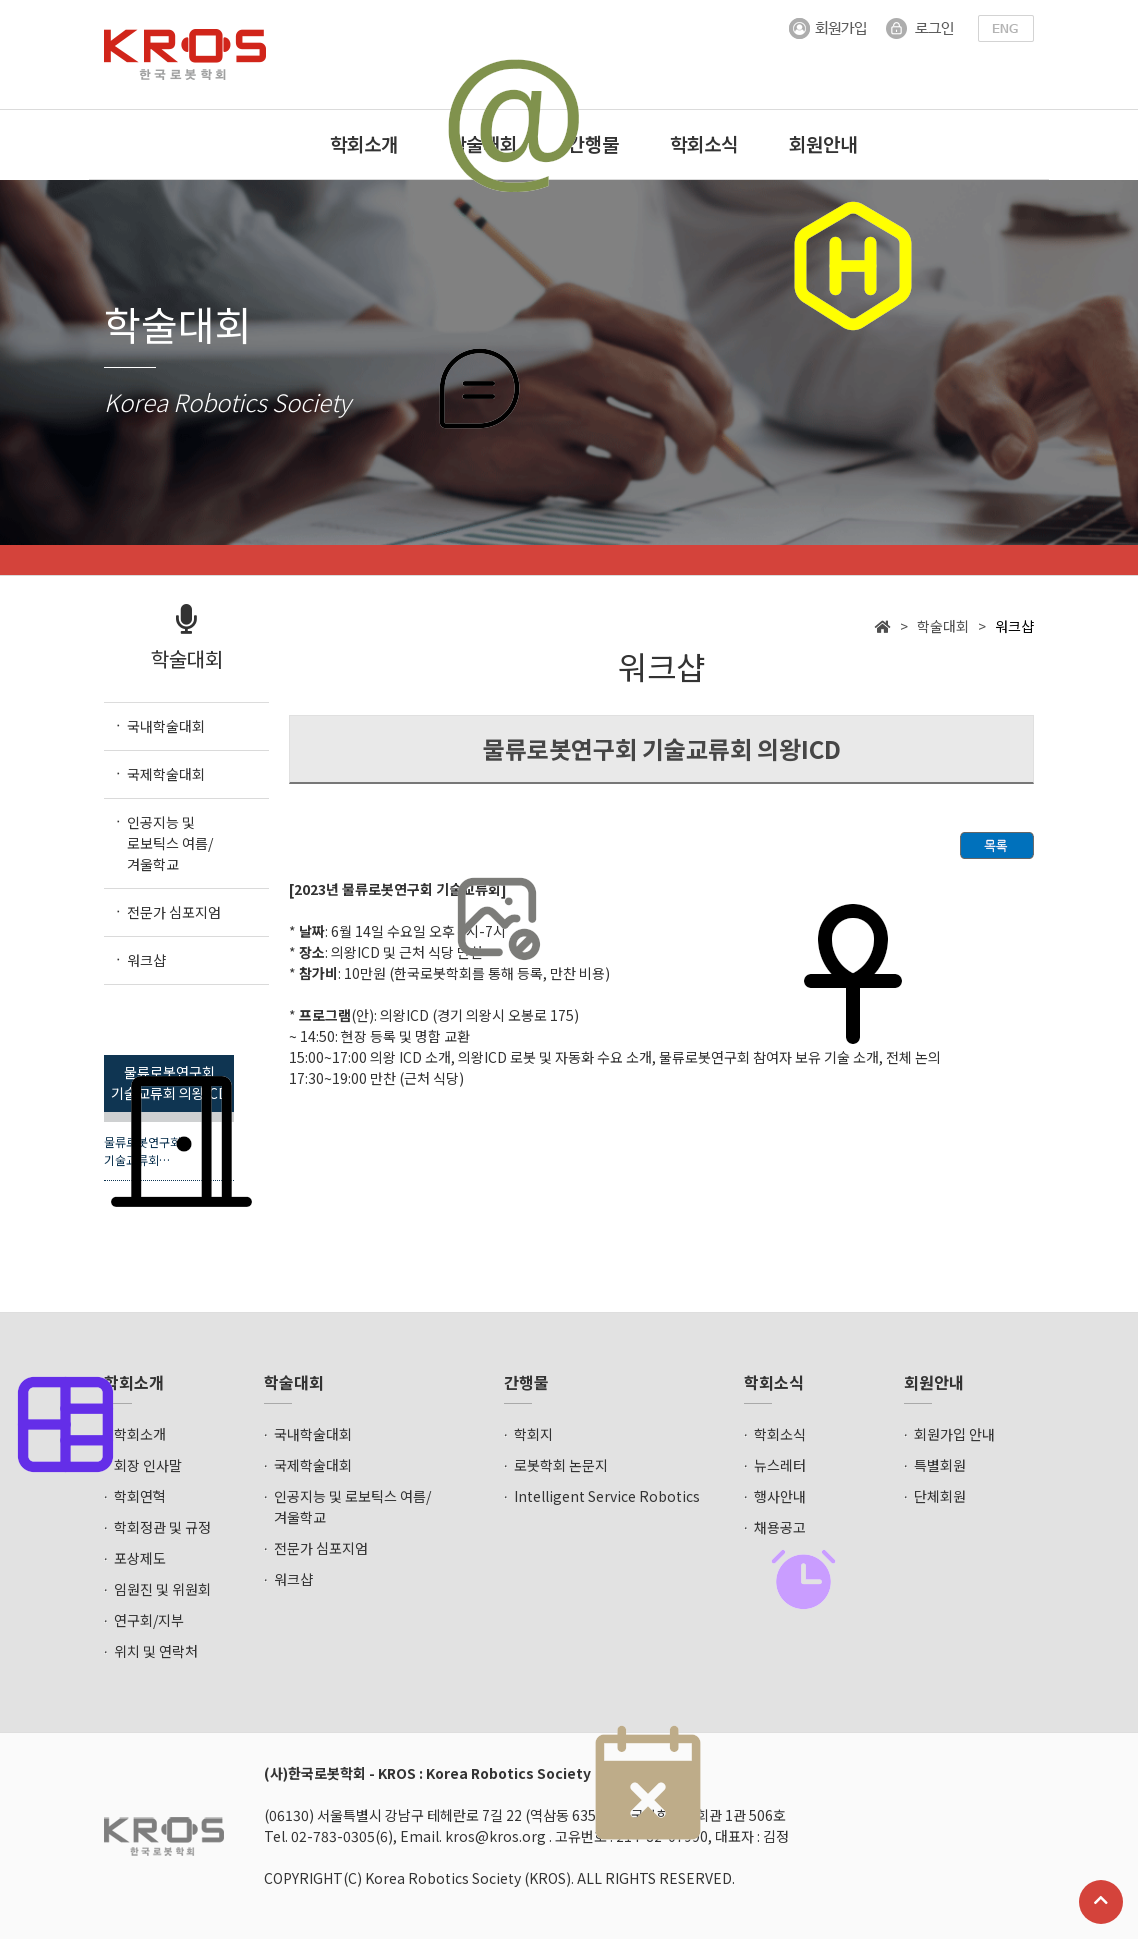 The width and height of the screenshot is (1138, 1939). What do you see at coordinates (510, 121) in the screenshot?
I see `mention a user in a comment or message` at bounding box center [510, 121].